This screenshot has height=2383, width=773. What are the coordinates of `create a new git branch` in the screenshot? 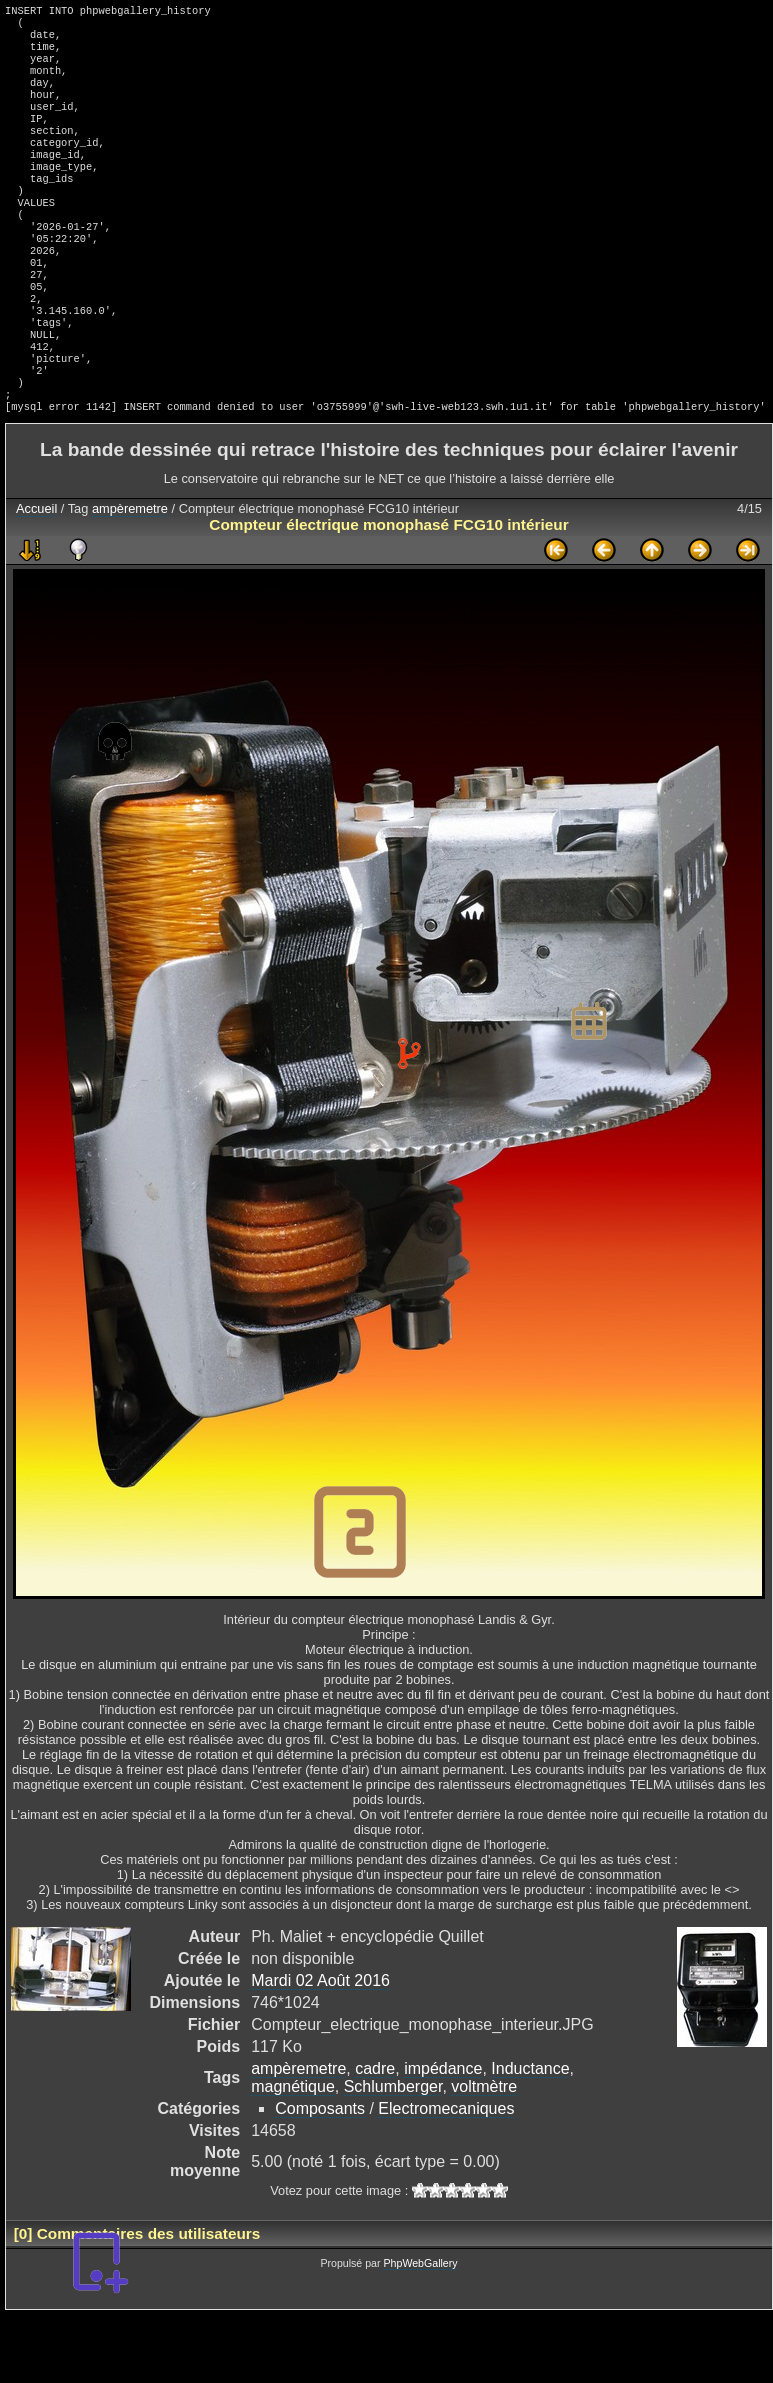 It's located at (409, 1053).